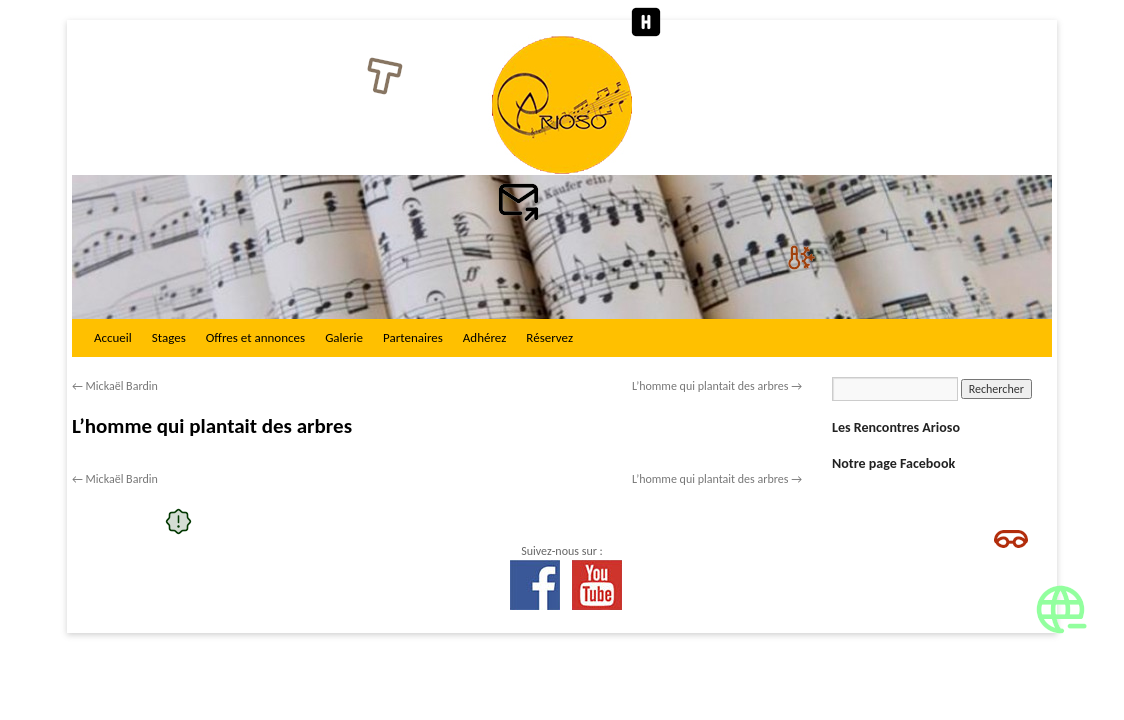 The width and height of the screenshot is (1124, 720). Describe the element at coordinates (178, 521) in the screenshot. I see `indicates a warning or important notice` at that location.